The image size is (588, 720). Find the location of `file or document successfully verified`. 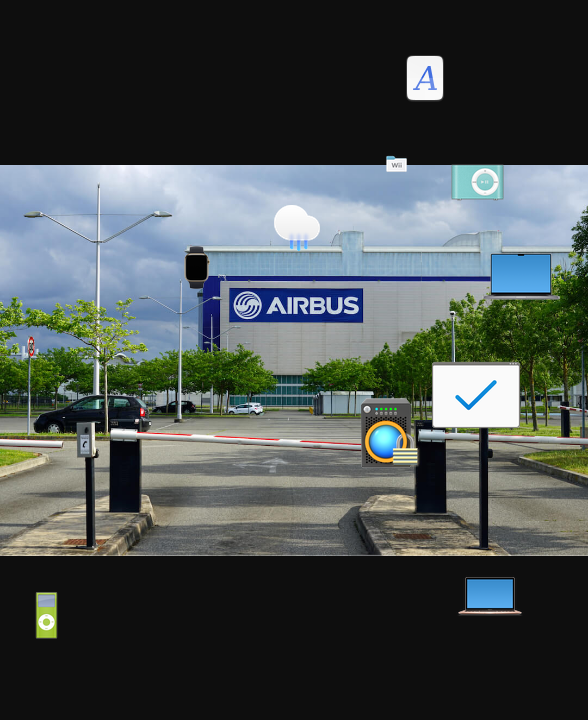

file or document successfully verified is located at coordinates (476, 395).